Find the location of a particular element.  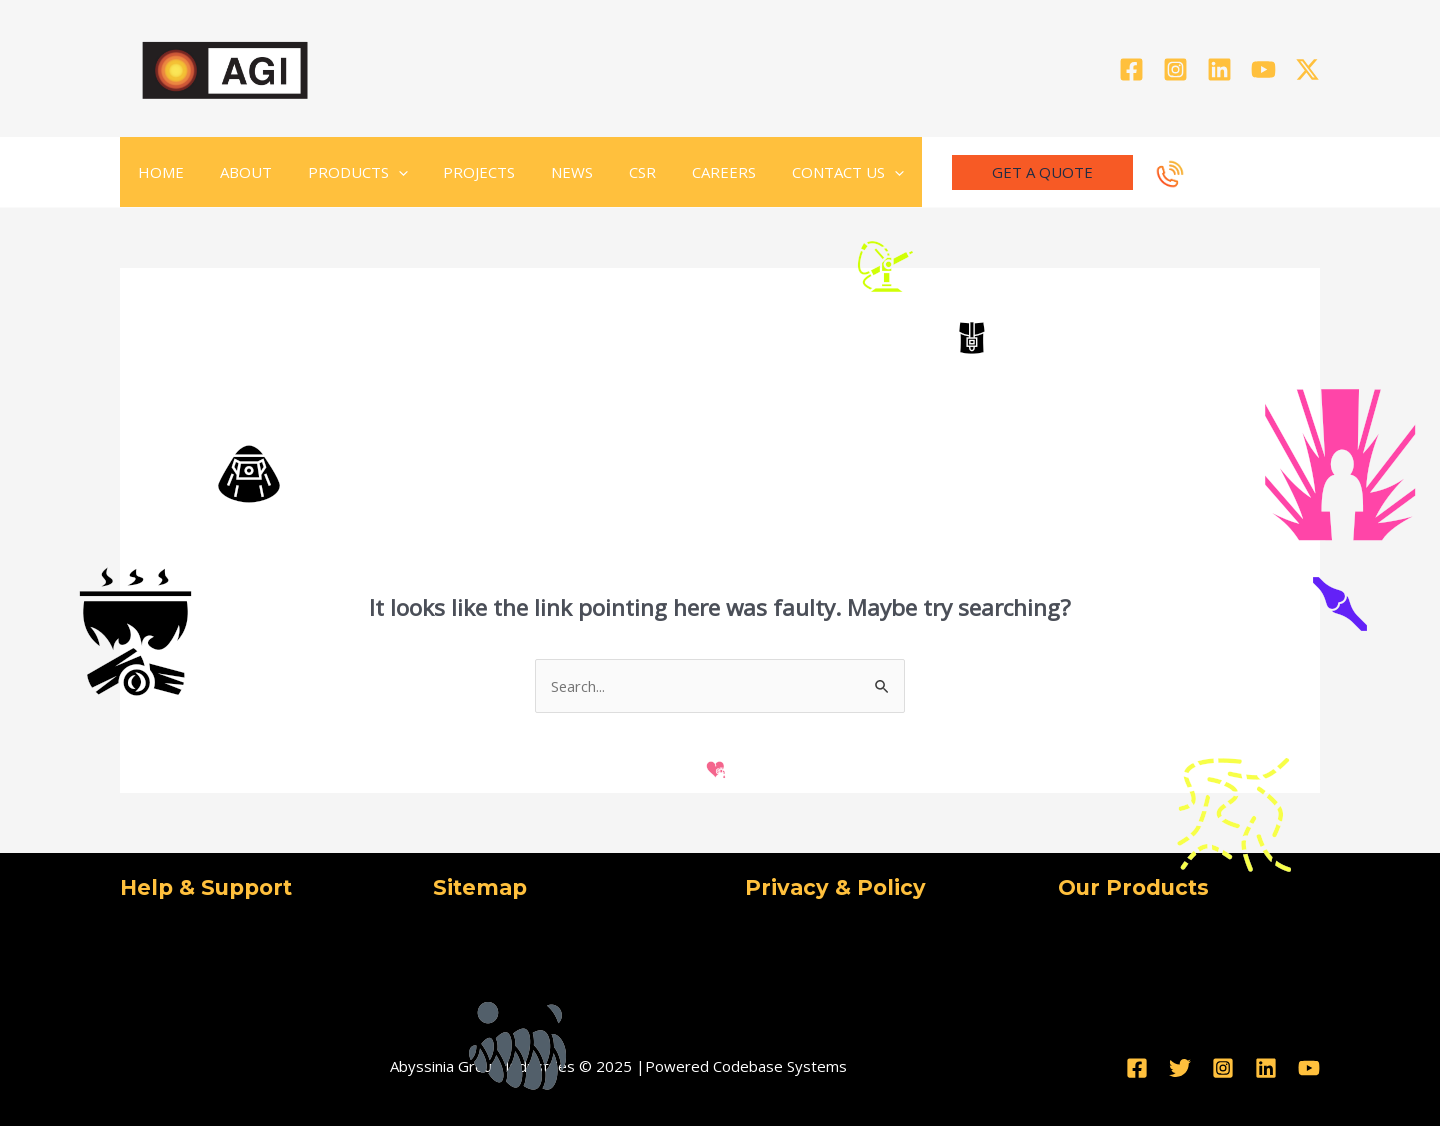

indicates parasites or infection in a health/medical game is located at coordinates (1234, 815).